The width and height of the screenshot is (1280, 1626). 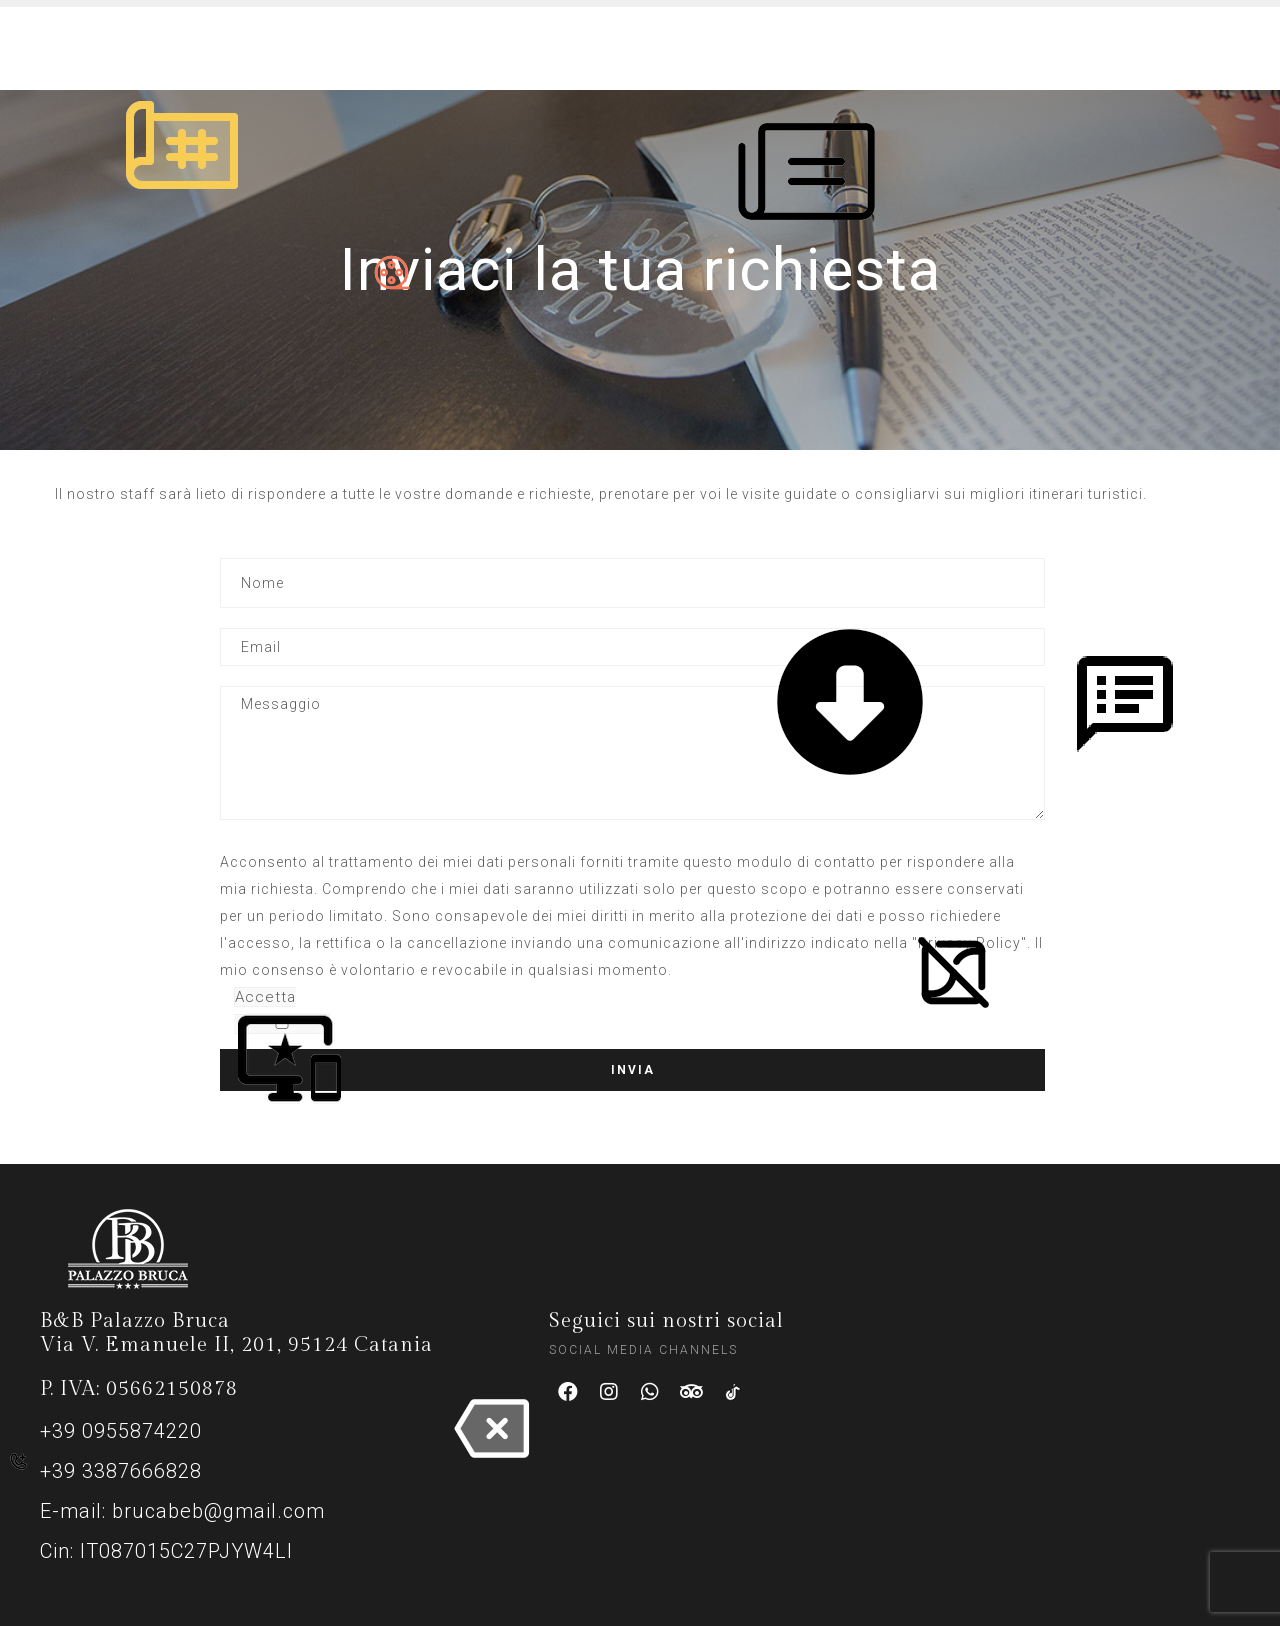 What do you see at coordinates (953, 972) in the screenshot?
I see `disable contrast adjustment` at bounding box center [953, 972].